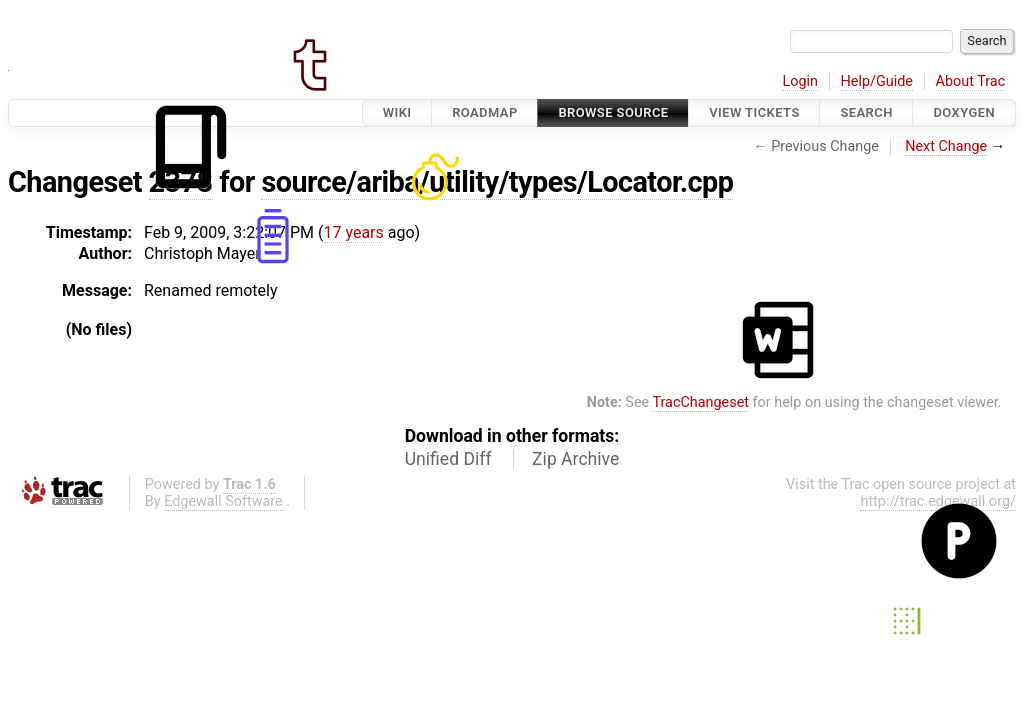  What do you see at coordinates (781, 340) in the screenshot?
I see `open Microsoft Word` at bounding box center [781, 340].